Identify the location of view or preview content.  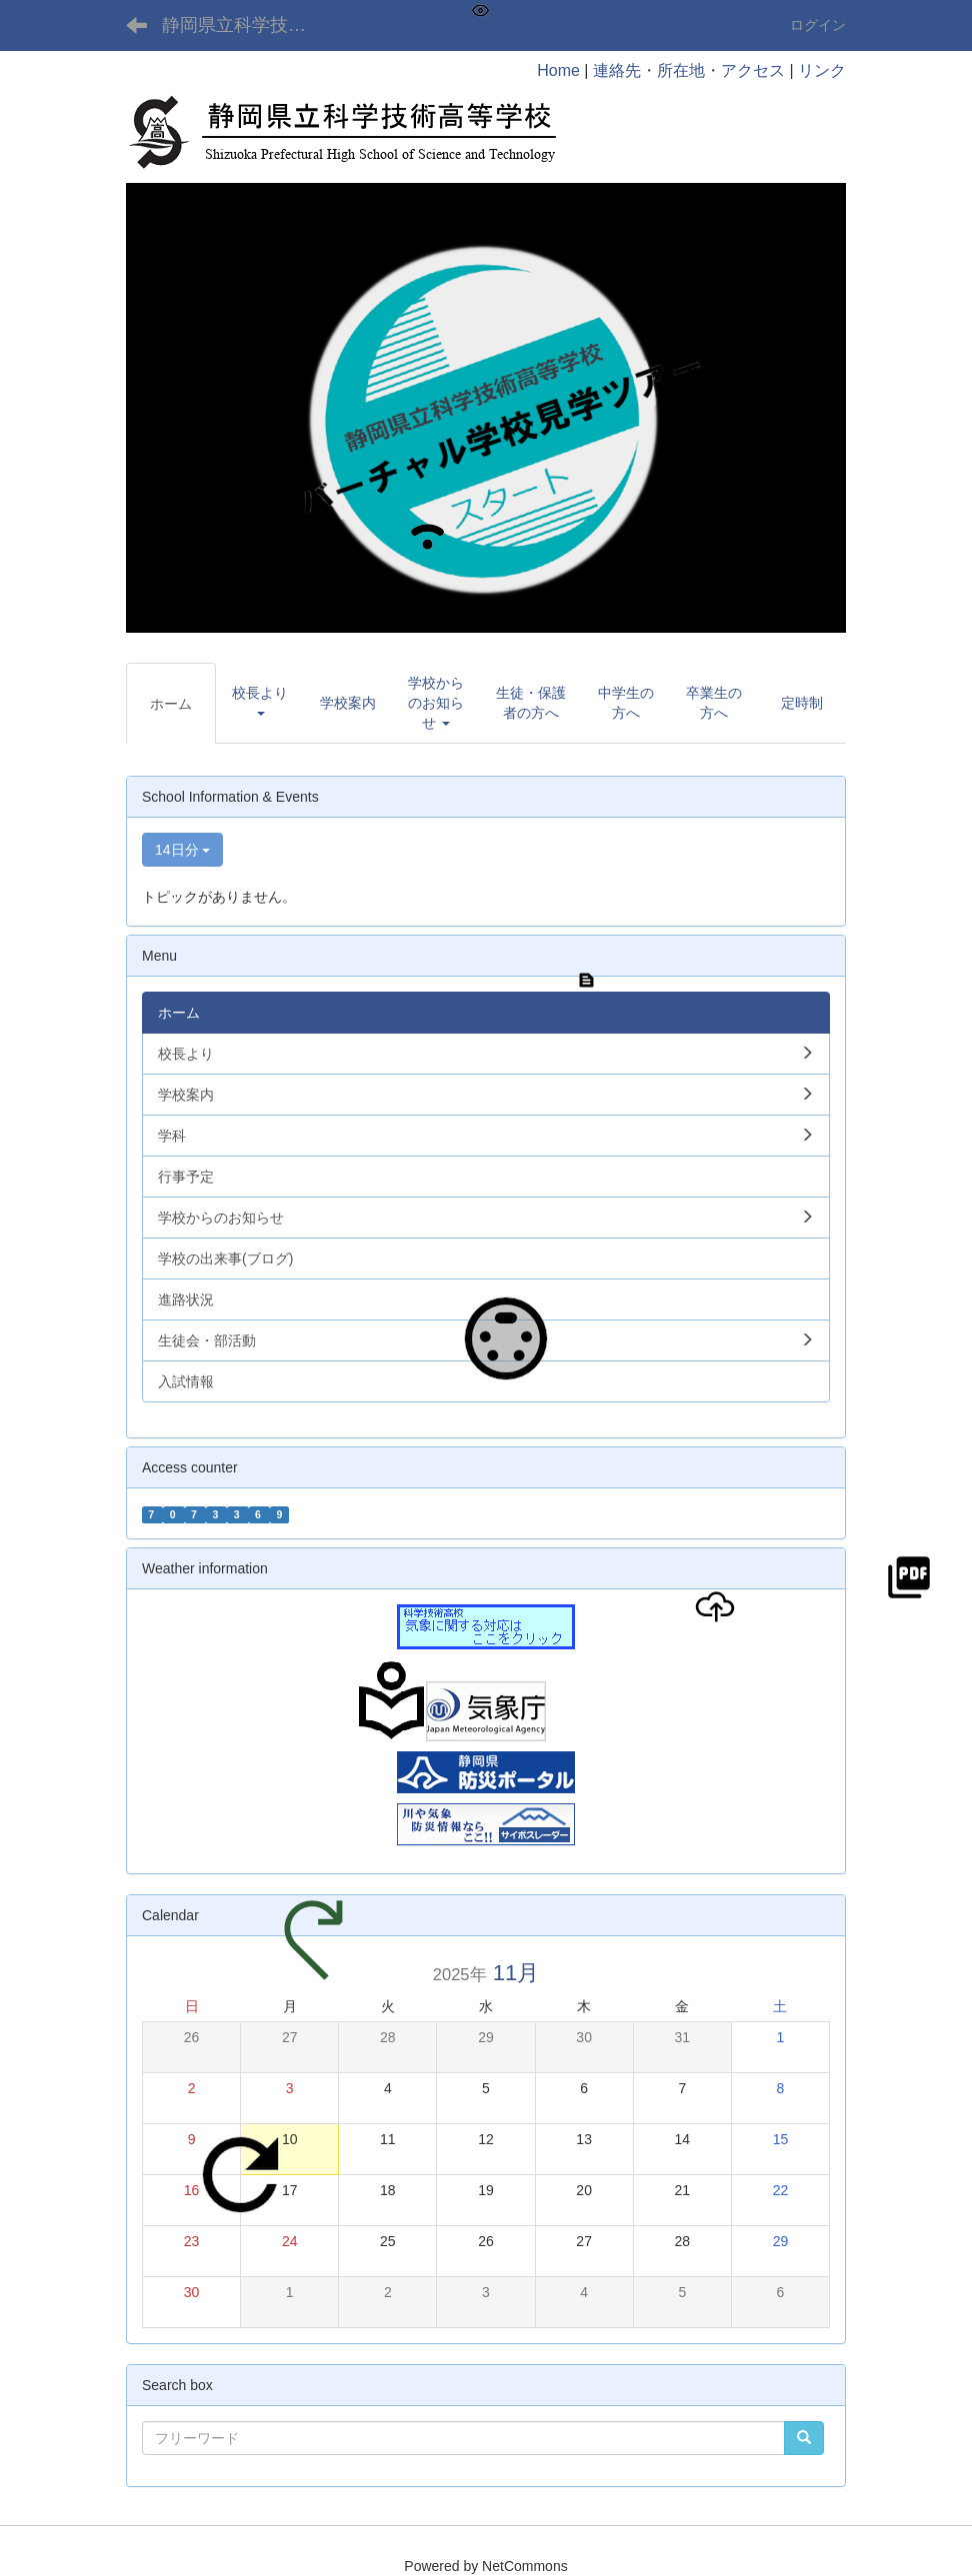
(480, 10).